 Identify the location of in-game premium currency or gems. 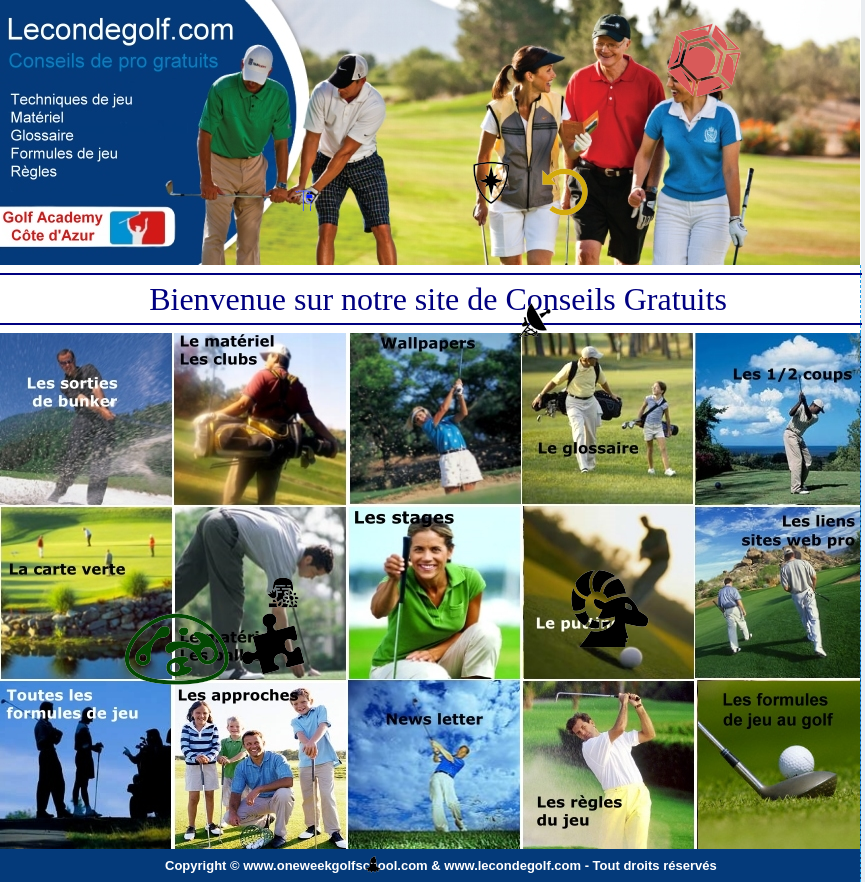
(704, 60).